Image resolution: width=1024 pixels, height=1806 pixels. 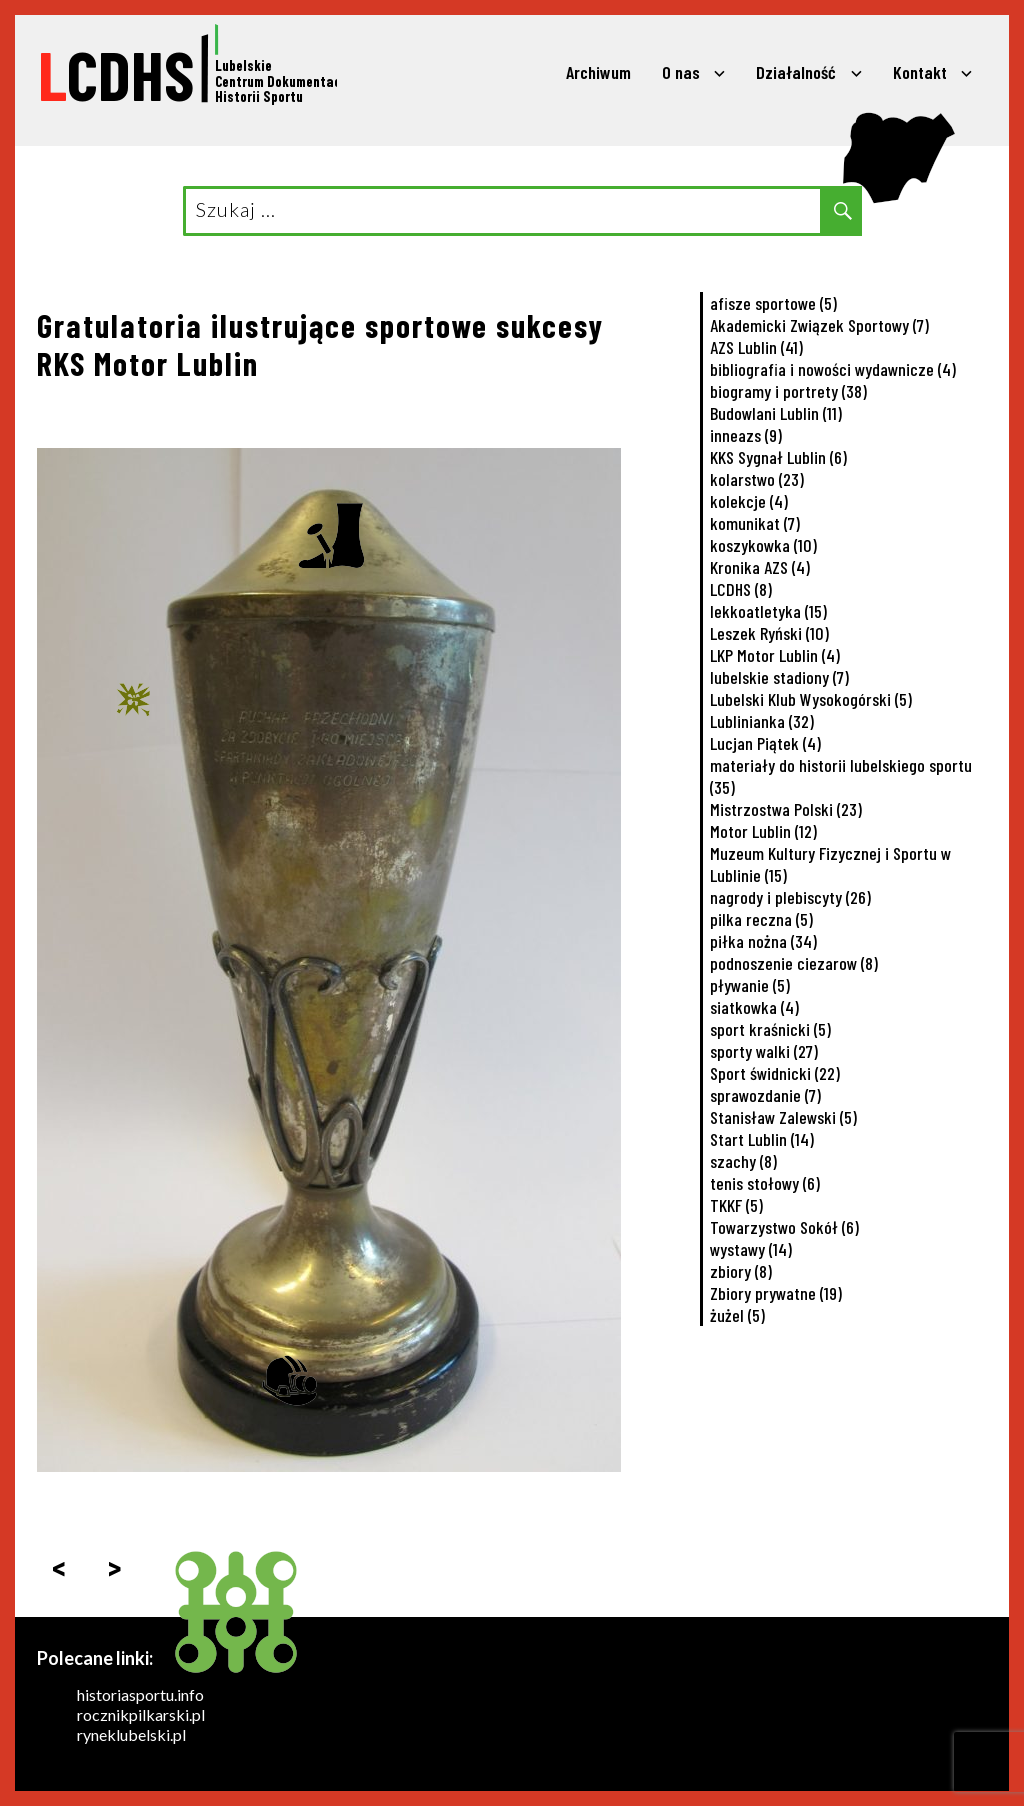 What do you see at coordinates (133, 700) in the screenshot?
I see `trigger an explosion or blast effect` at bounding box center [133, 700].